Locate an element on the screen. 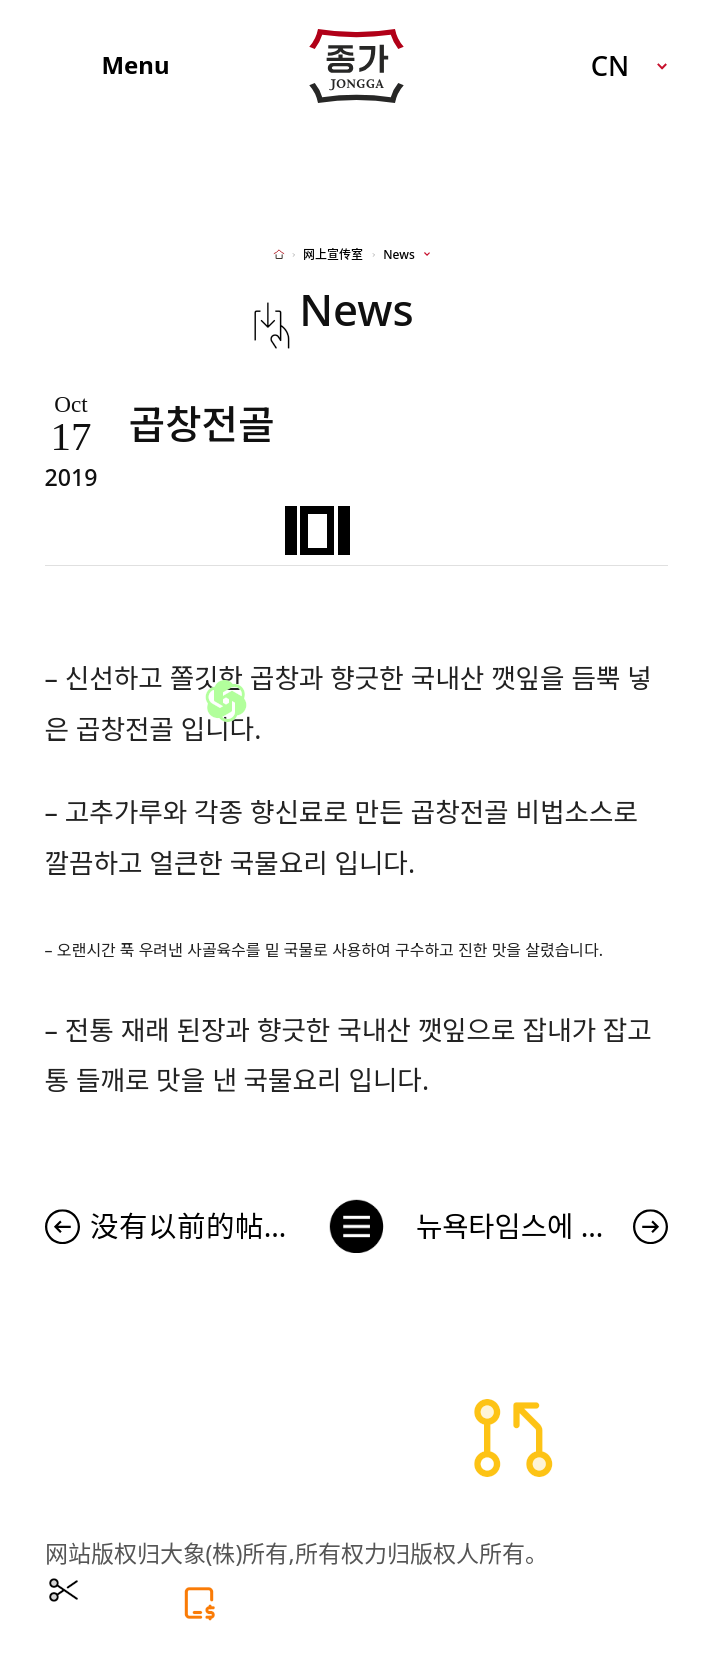 This screenshot has height=1665, width=713. open OpenAI or ChatGPT app is located at coordinates (226, 701).